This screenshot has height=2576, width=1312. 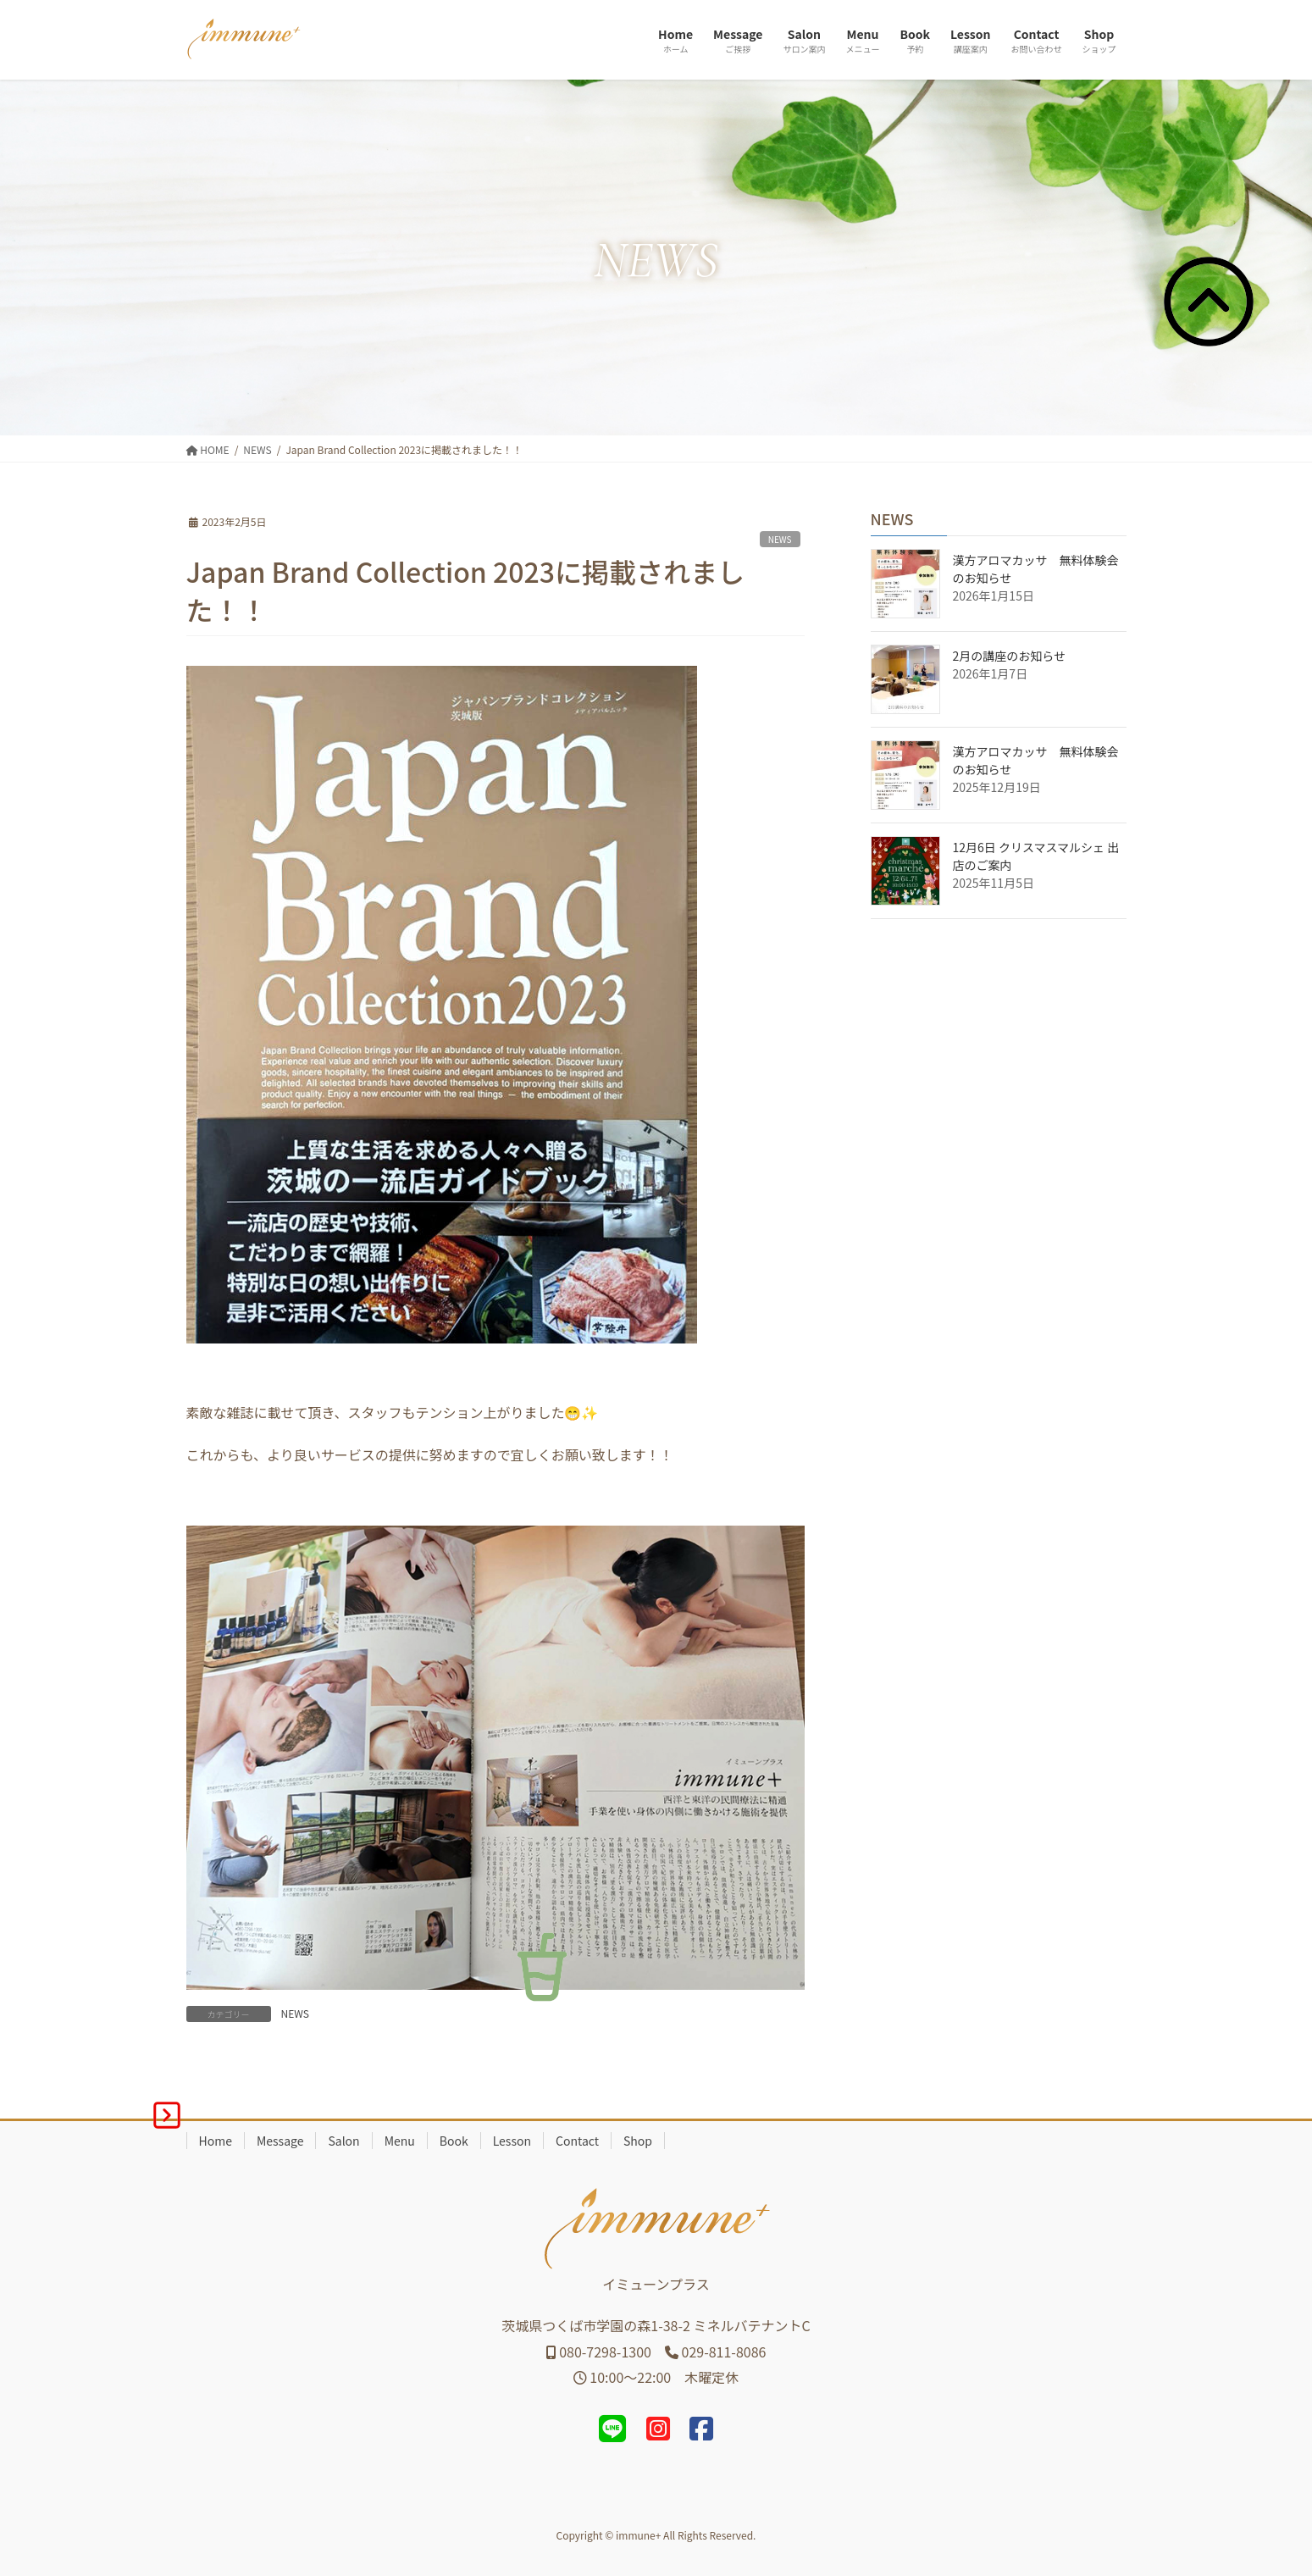 I want to click on navigate to the next item or page, so click(x=167, y=2115).